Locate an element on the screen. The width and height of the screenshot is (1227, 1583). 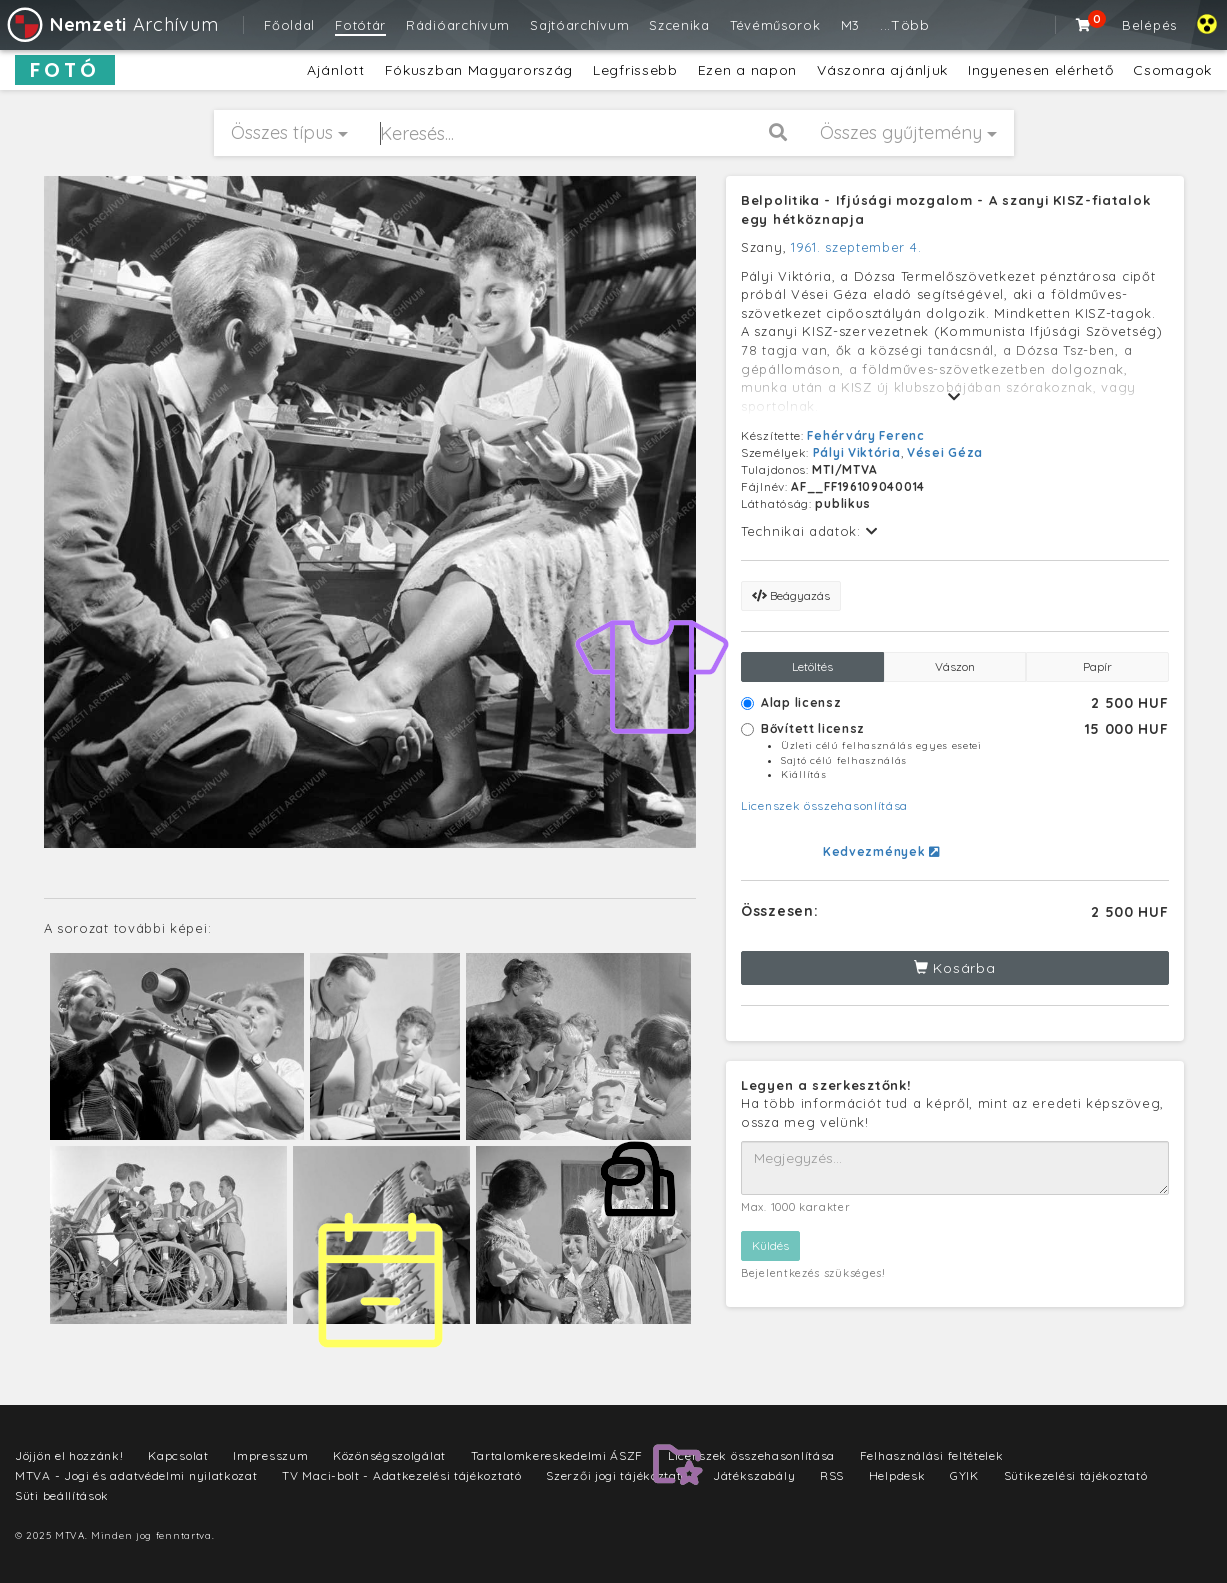
browse clothing or apparel items is located at coordinates (652, 677).